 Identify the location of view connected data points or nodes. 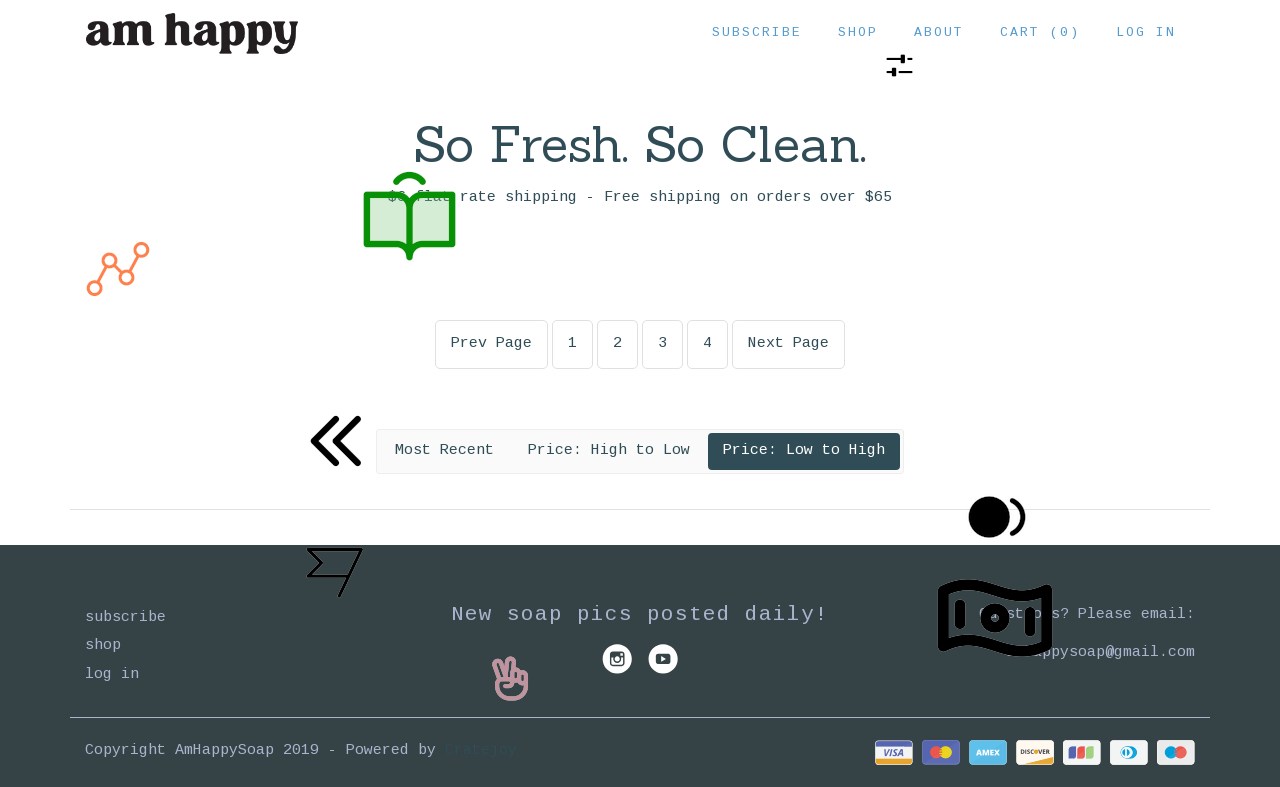
(118, 269).